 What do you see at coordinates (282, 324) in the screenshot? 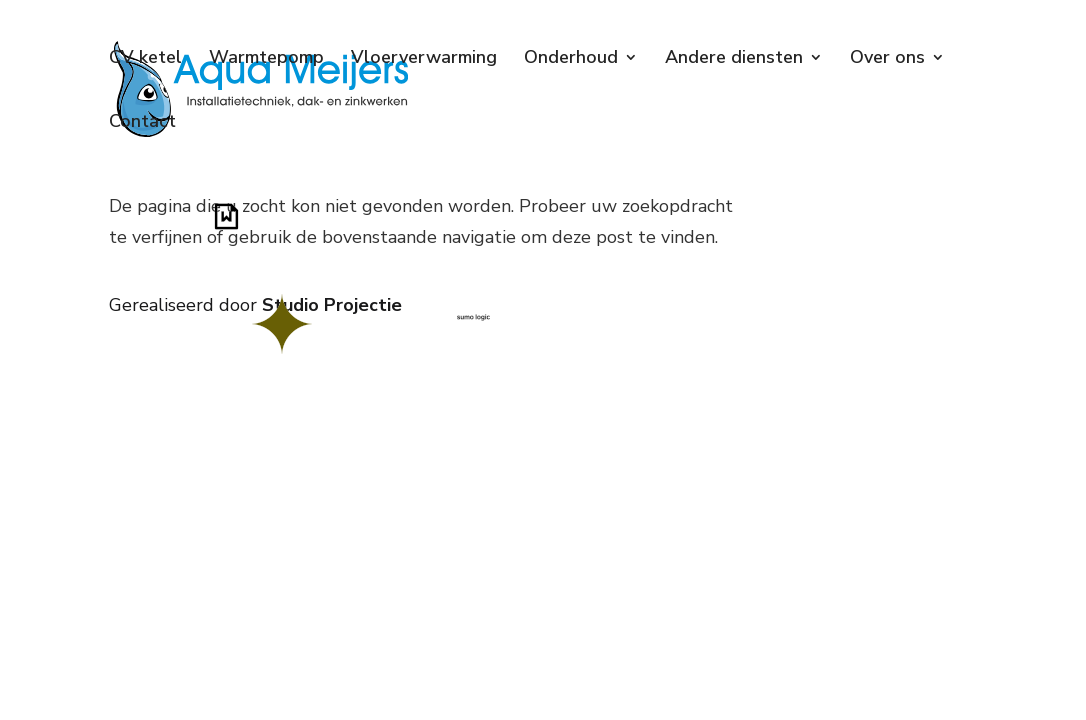
I see `open Google Gemini AI assistant` at bounding box center [282, 324].